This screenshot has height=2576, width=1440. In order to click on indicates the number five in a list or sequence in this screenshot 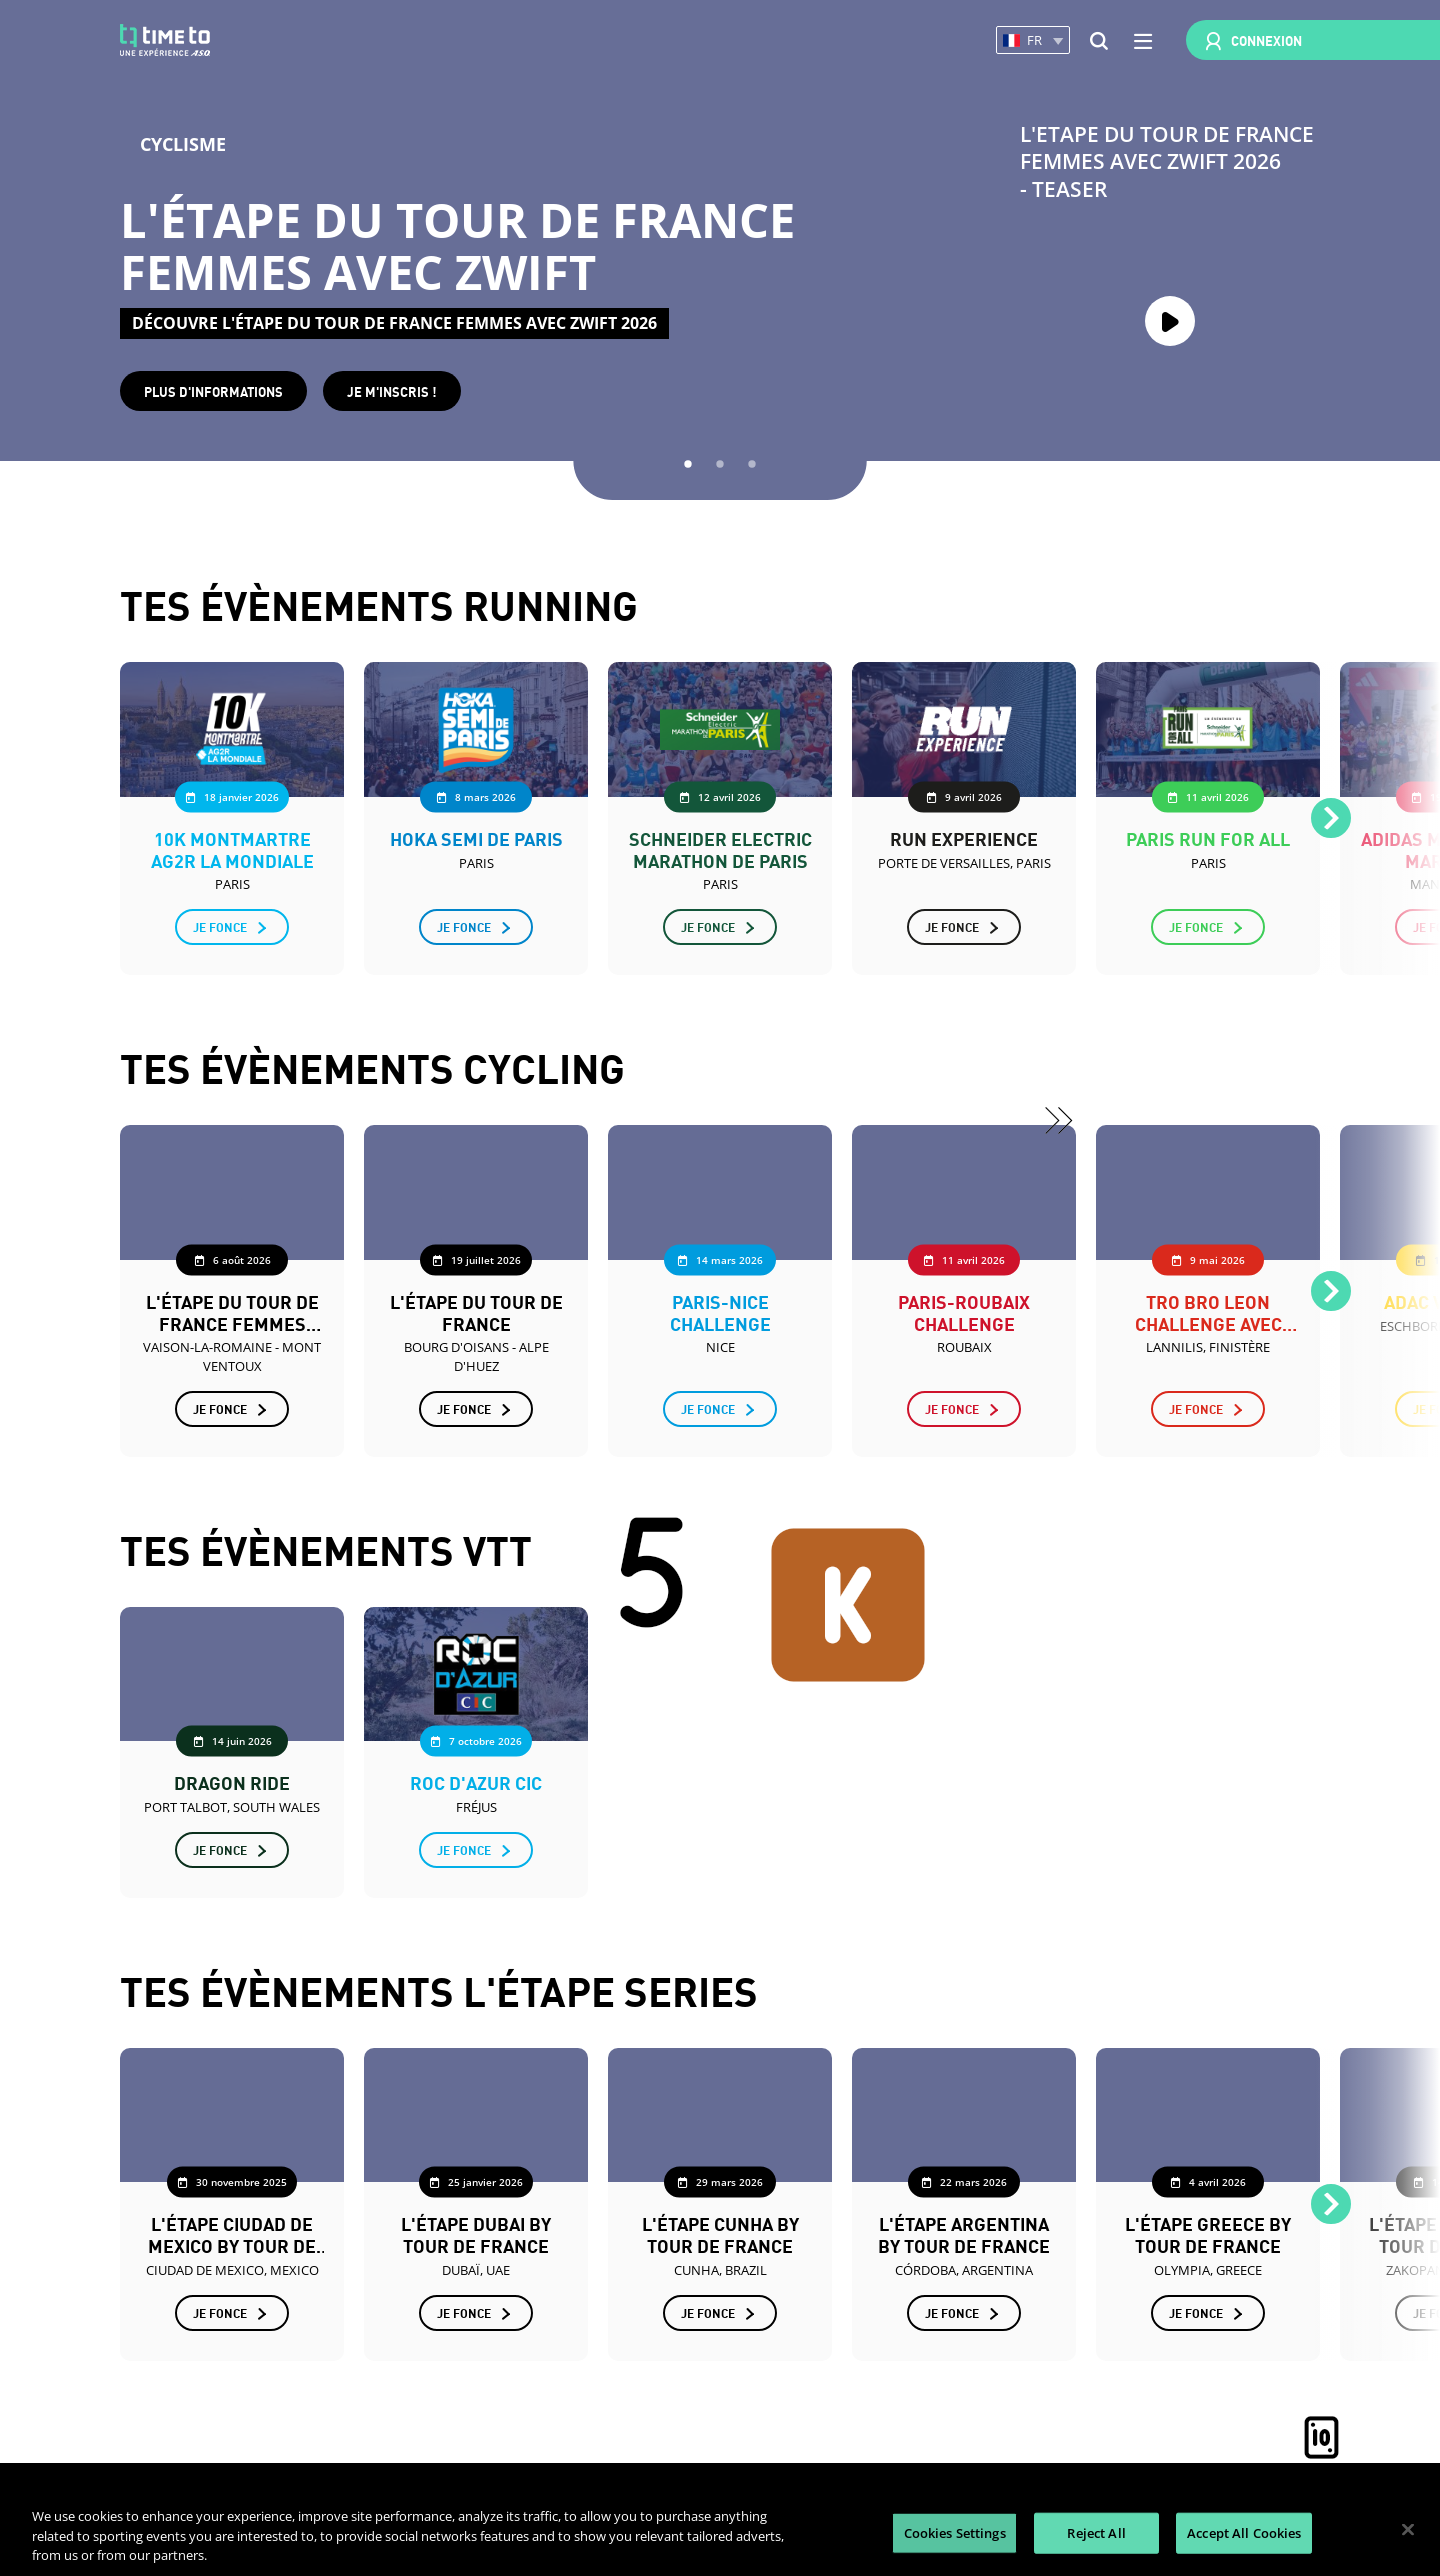, I will do `click(651, 1572)`.